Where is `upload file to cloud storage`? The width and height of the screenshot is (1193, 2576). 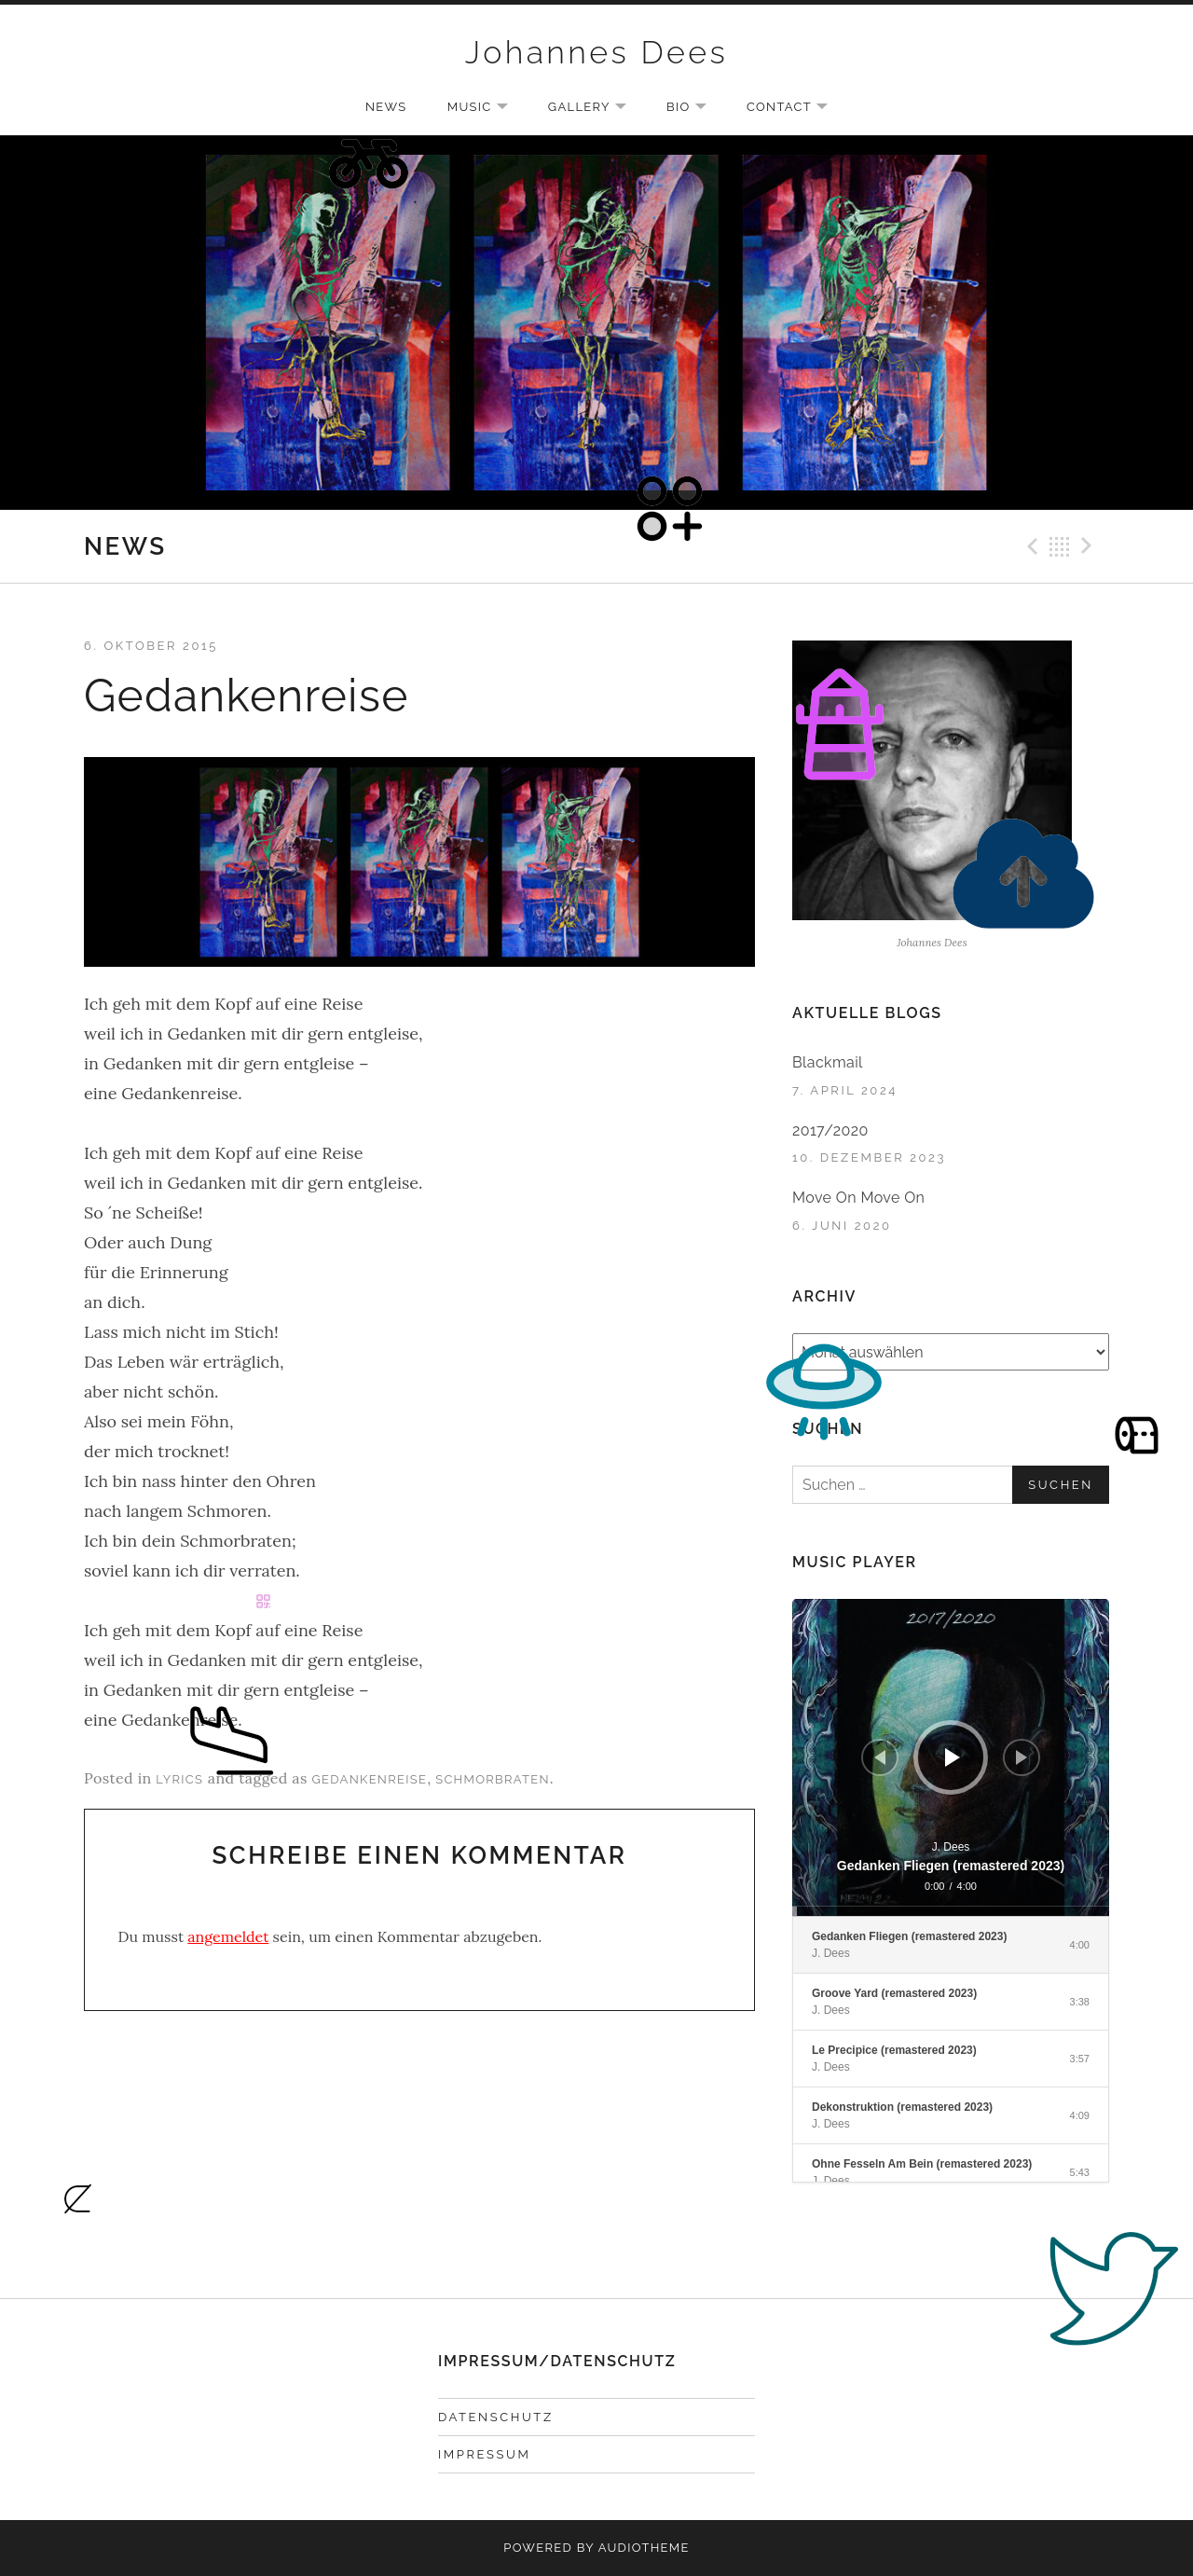
upload file to cloud storage is located at coordinates (1023, 874).